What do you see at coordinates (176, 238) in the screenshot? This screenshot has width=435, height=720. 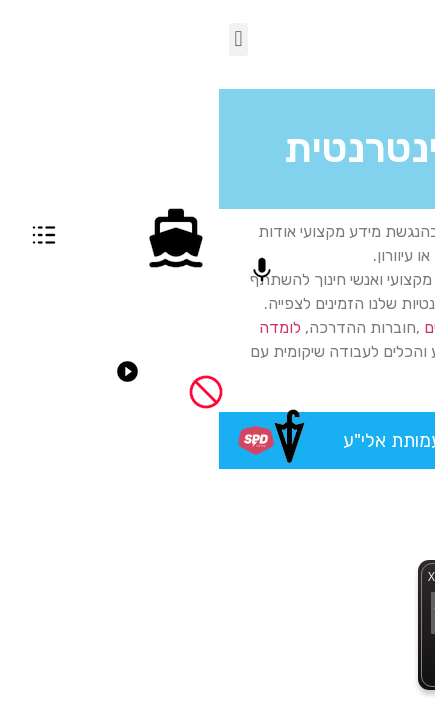 I see `get directions by ferry or boat` at bounding box center [176, 238].